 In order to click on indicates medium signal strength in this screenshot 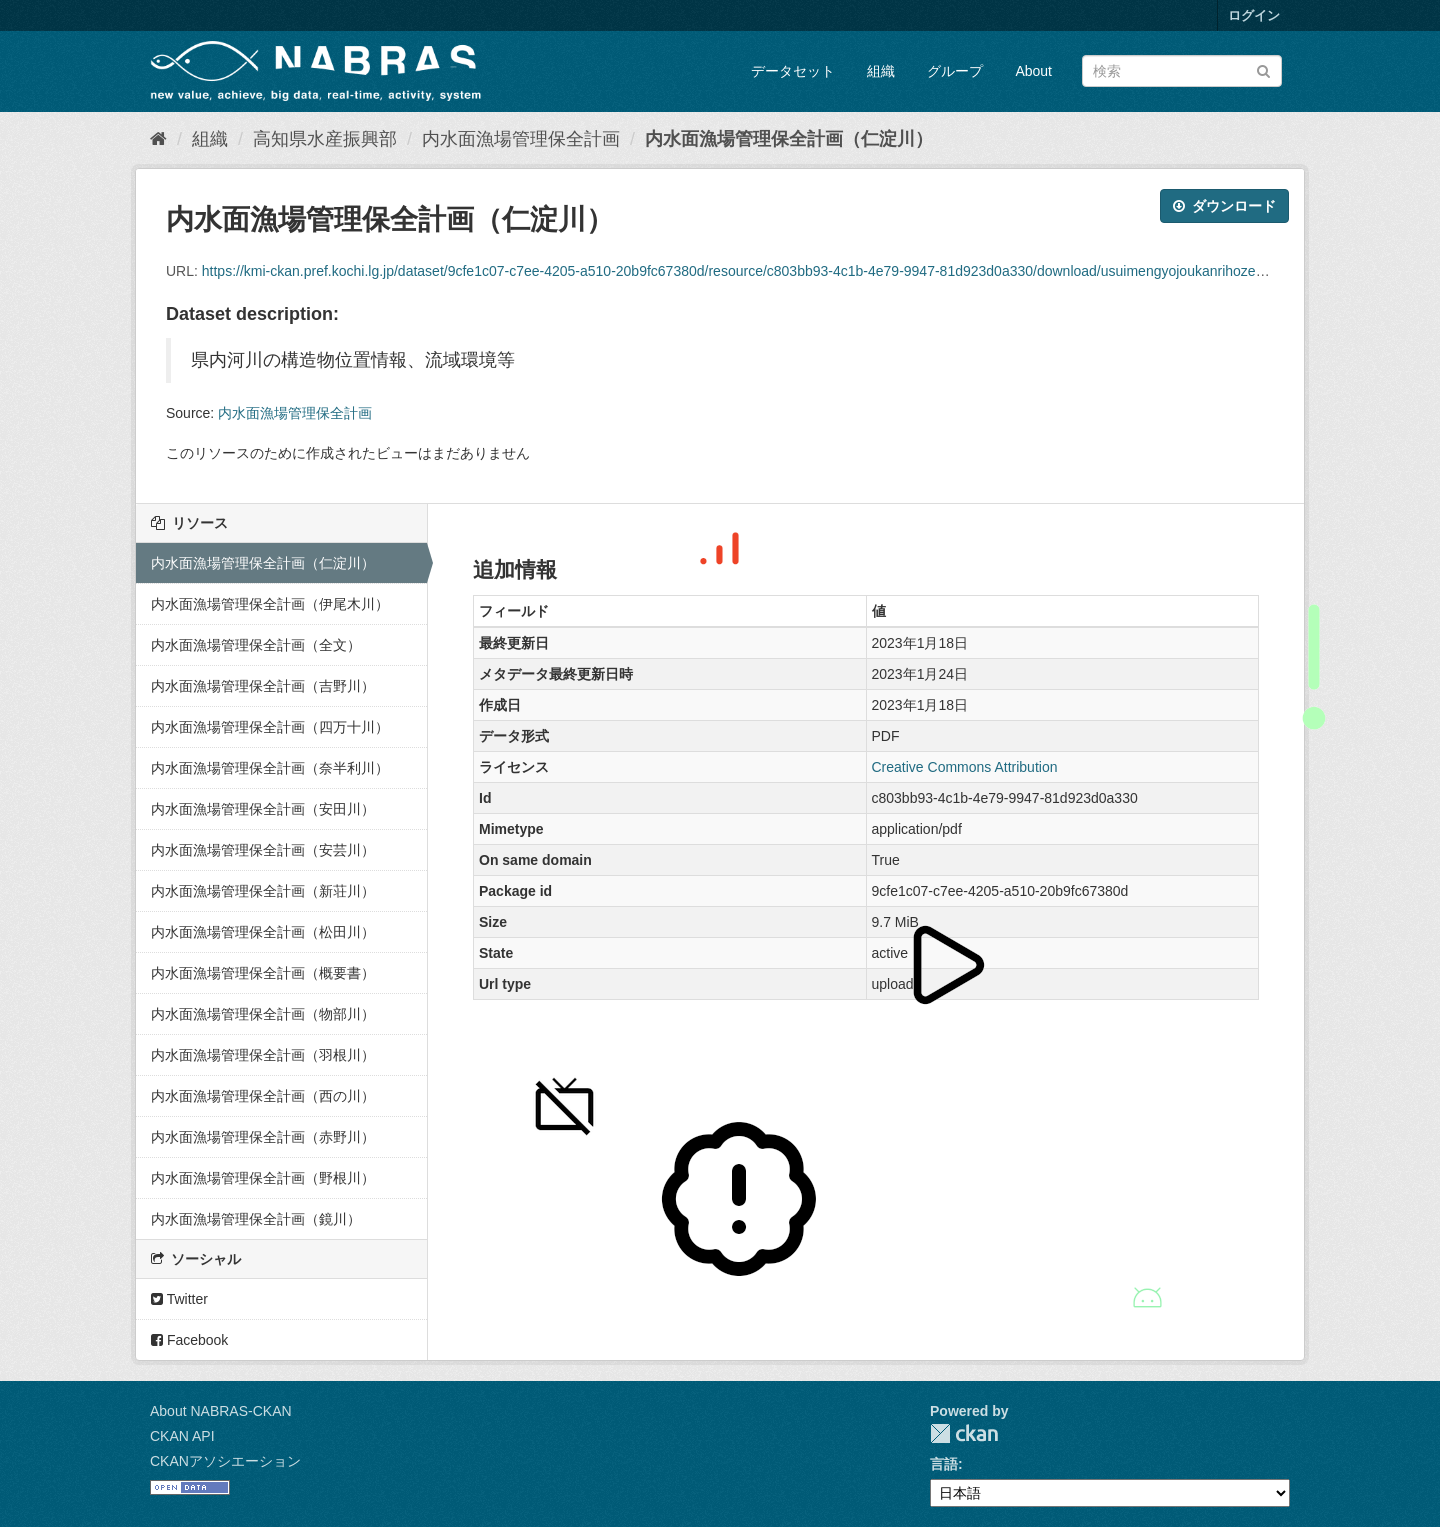, I will do `click(735, 535)`.